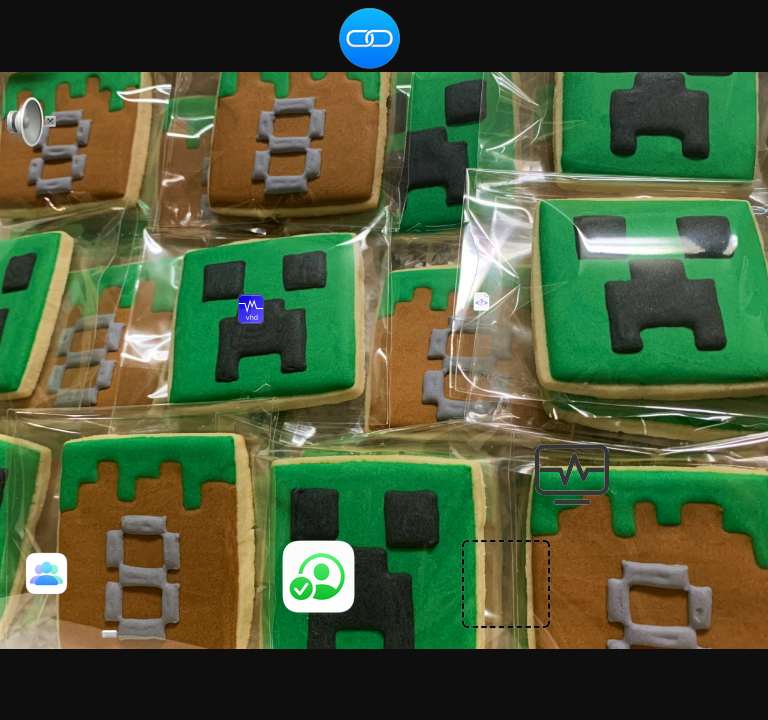 This screenshot has width=768, height=720. I want to click on indicates audio is muted, so click(30, 122).